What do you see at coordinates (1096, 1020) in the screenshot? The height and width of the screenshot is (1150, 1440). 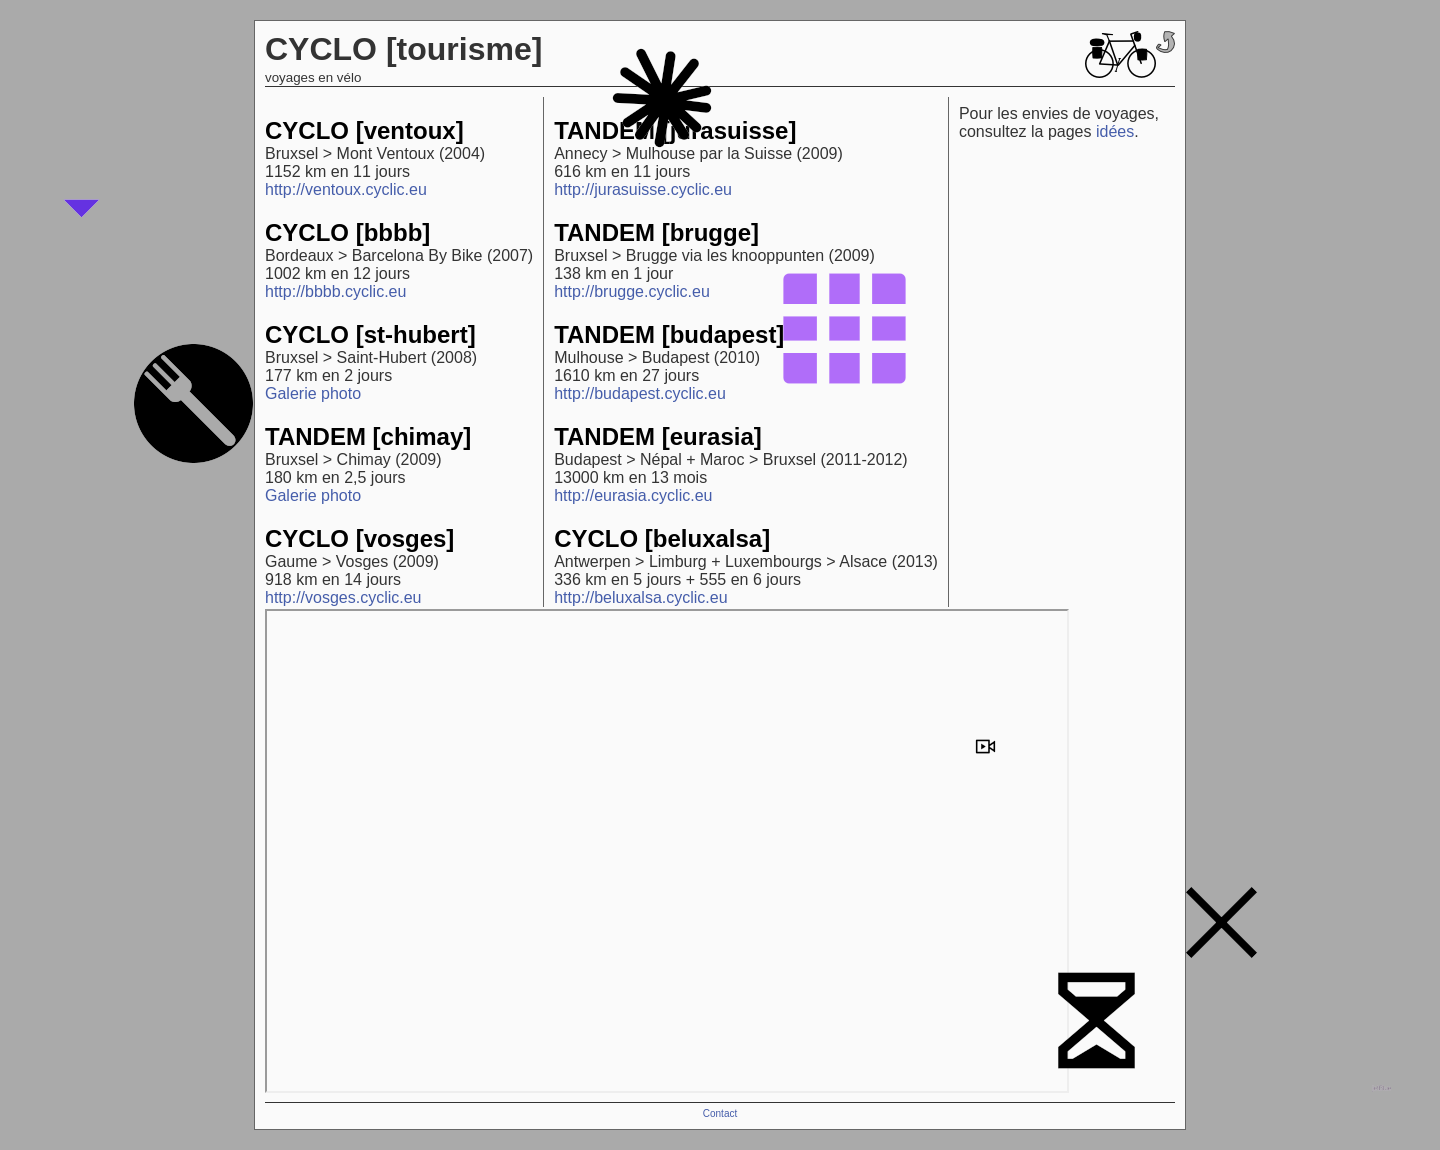 I see `indicates a process is in progress or loading` at bounding box center [1096, 1020].